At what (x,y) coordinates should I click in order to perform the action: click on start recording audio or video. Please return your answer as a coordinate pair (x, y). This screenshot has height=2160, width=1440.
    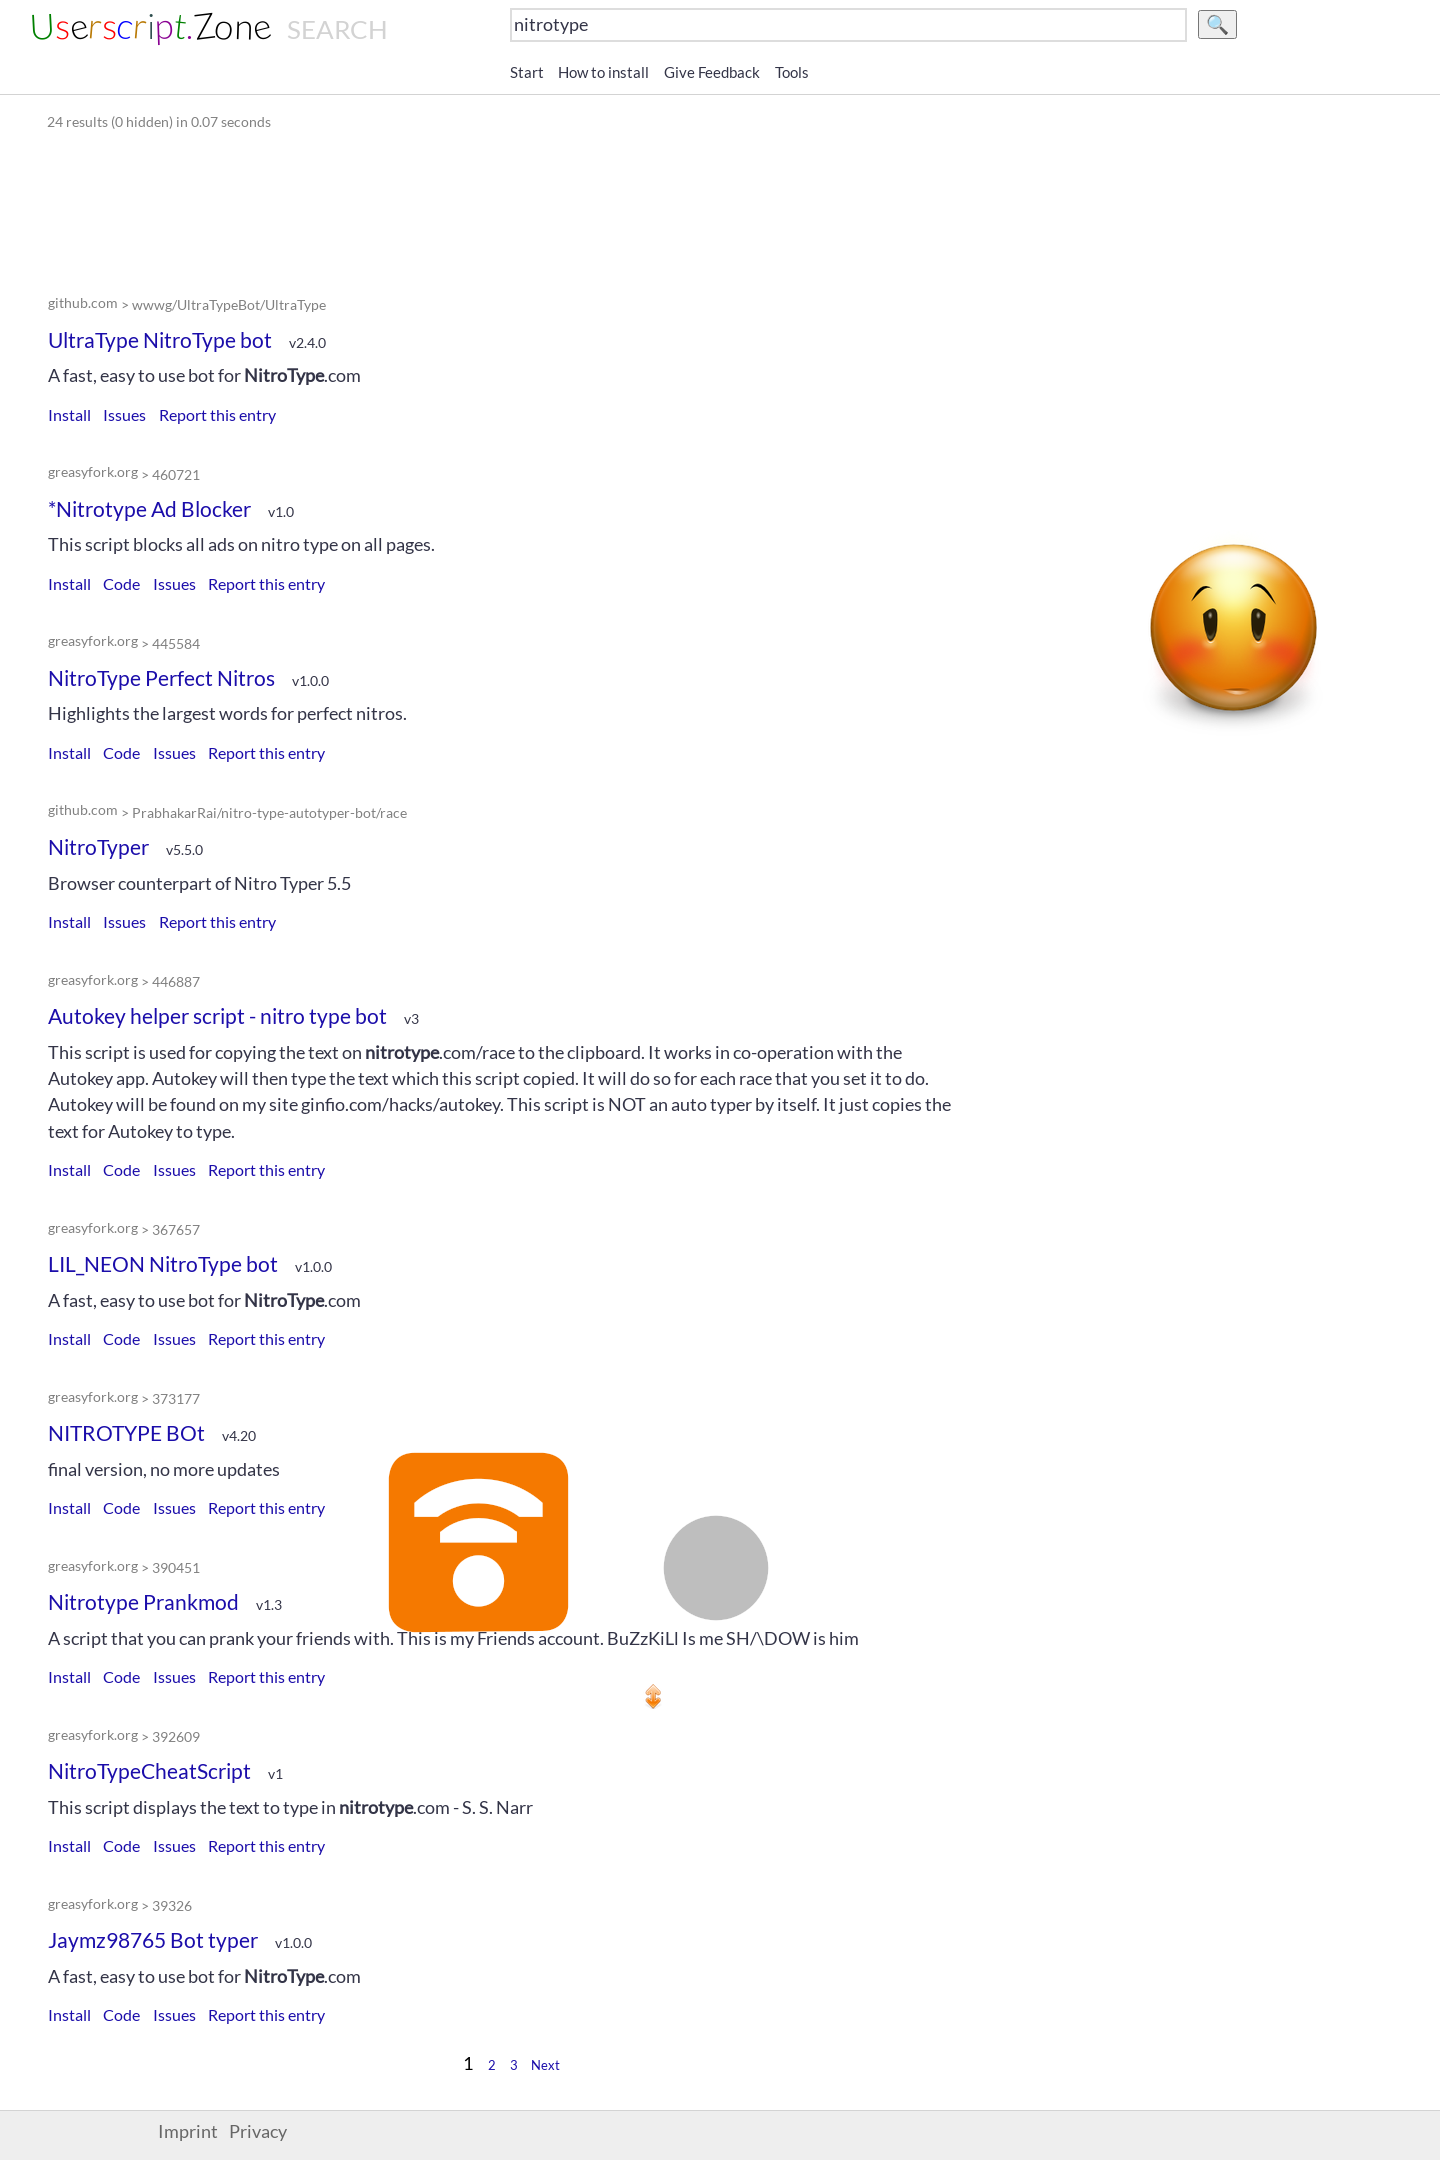
    Looking at the image, I should click on (716, 1568).